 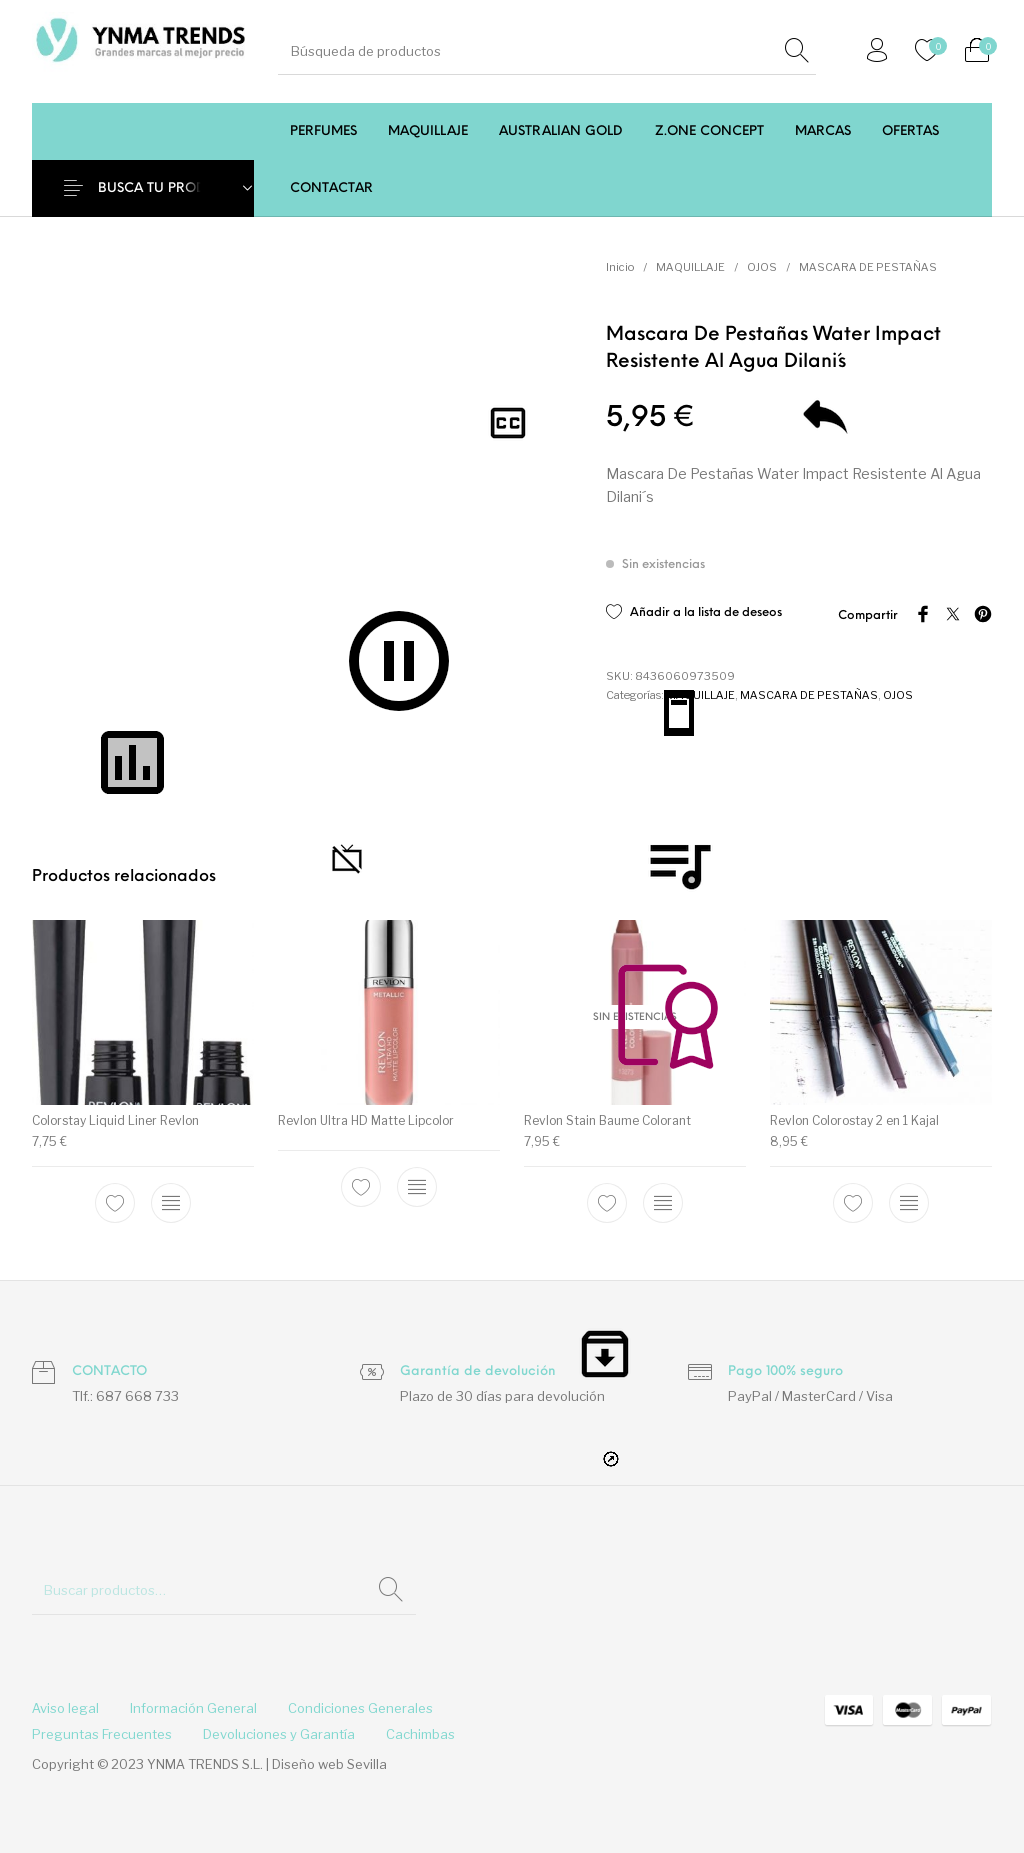 What do you see at coordinates (664, 1015) in the screenshot?
I see `view certified or verified document` at bounding box center [664, 1015].